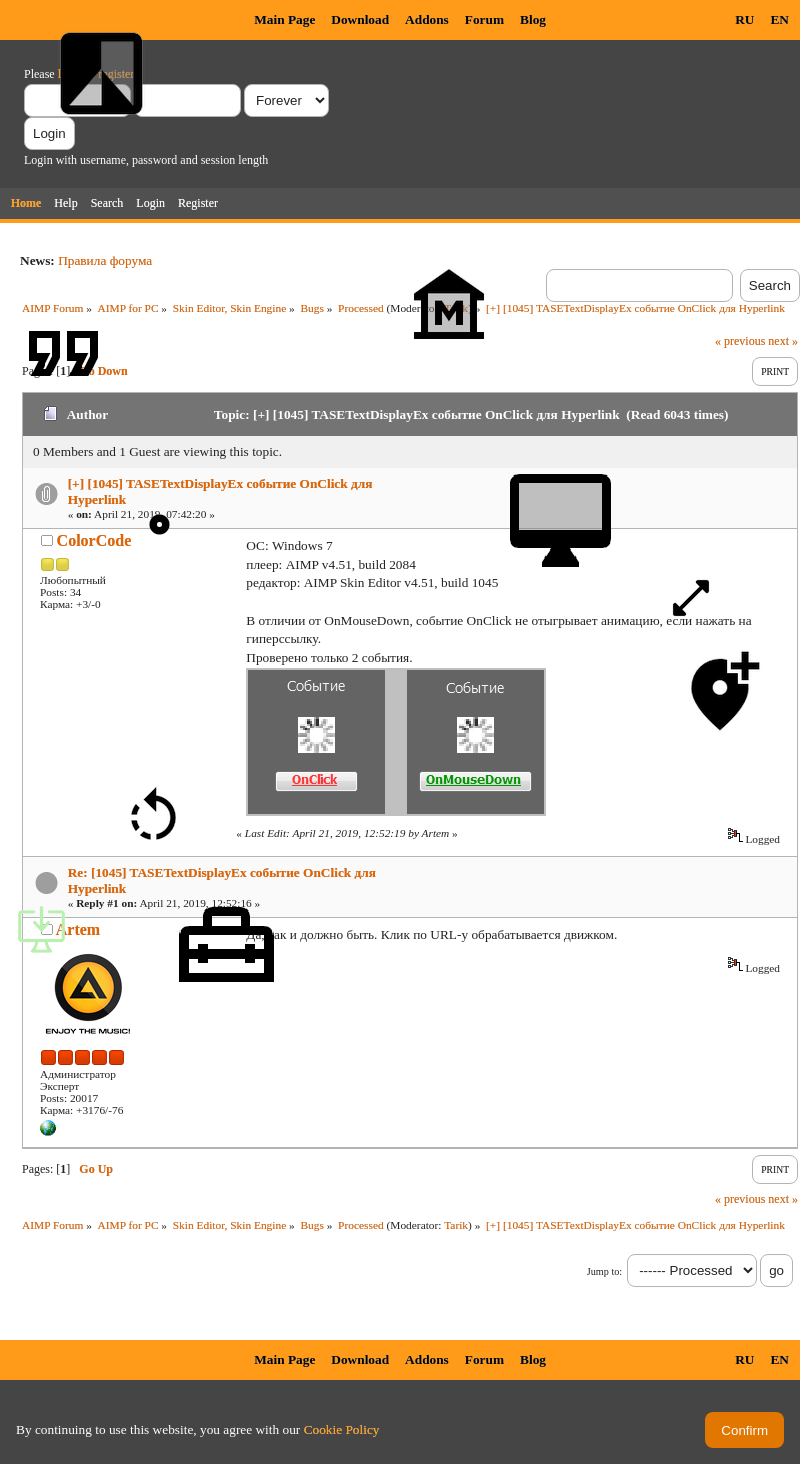 Image resolution: width=800 pixels, height=1464 pixels. I want to click on apply black and white filter to image, so click(101, 73).